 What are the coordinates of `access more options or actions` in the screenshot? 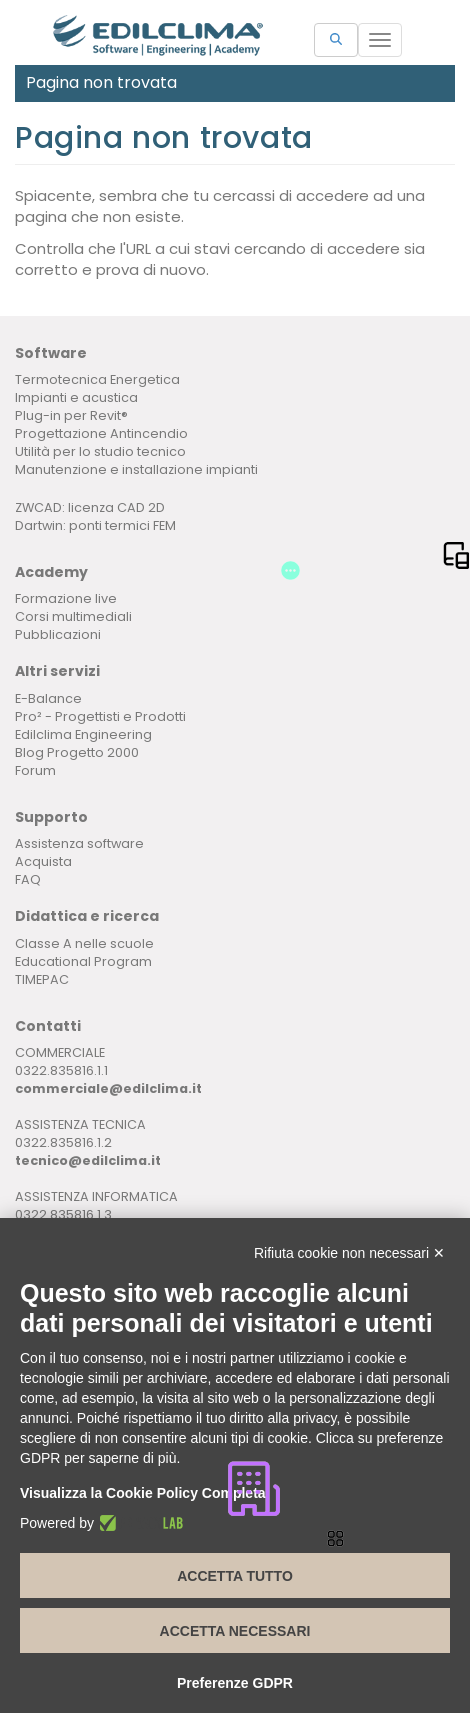 It's located at (290, 570).